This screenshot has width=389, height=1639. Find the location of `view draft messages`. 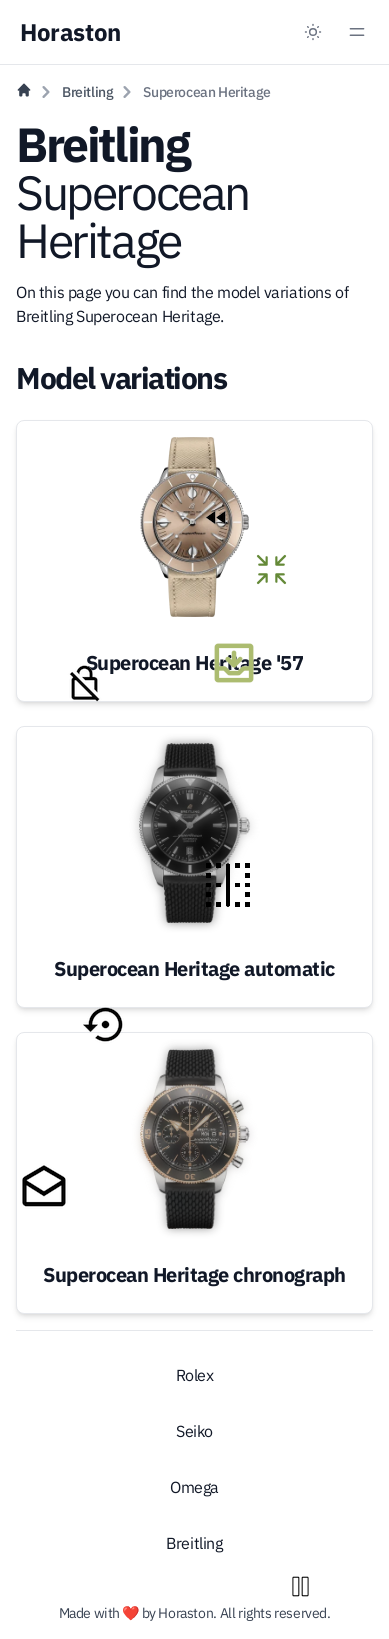

view draft messages is located at coordinates (44, 1189).